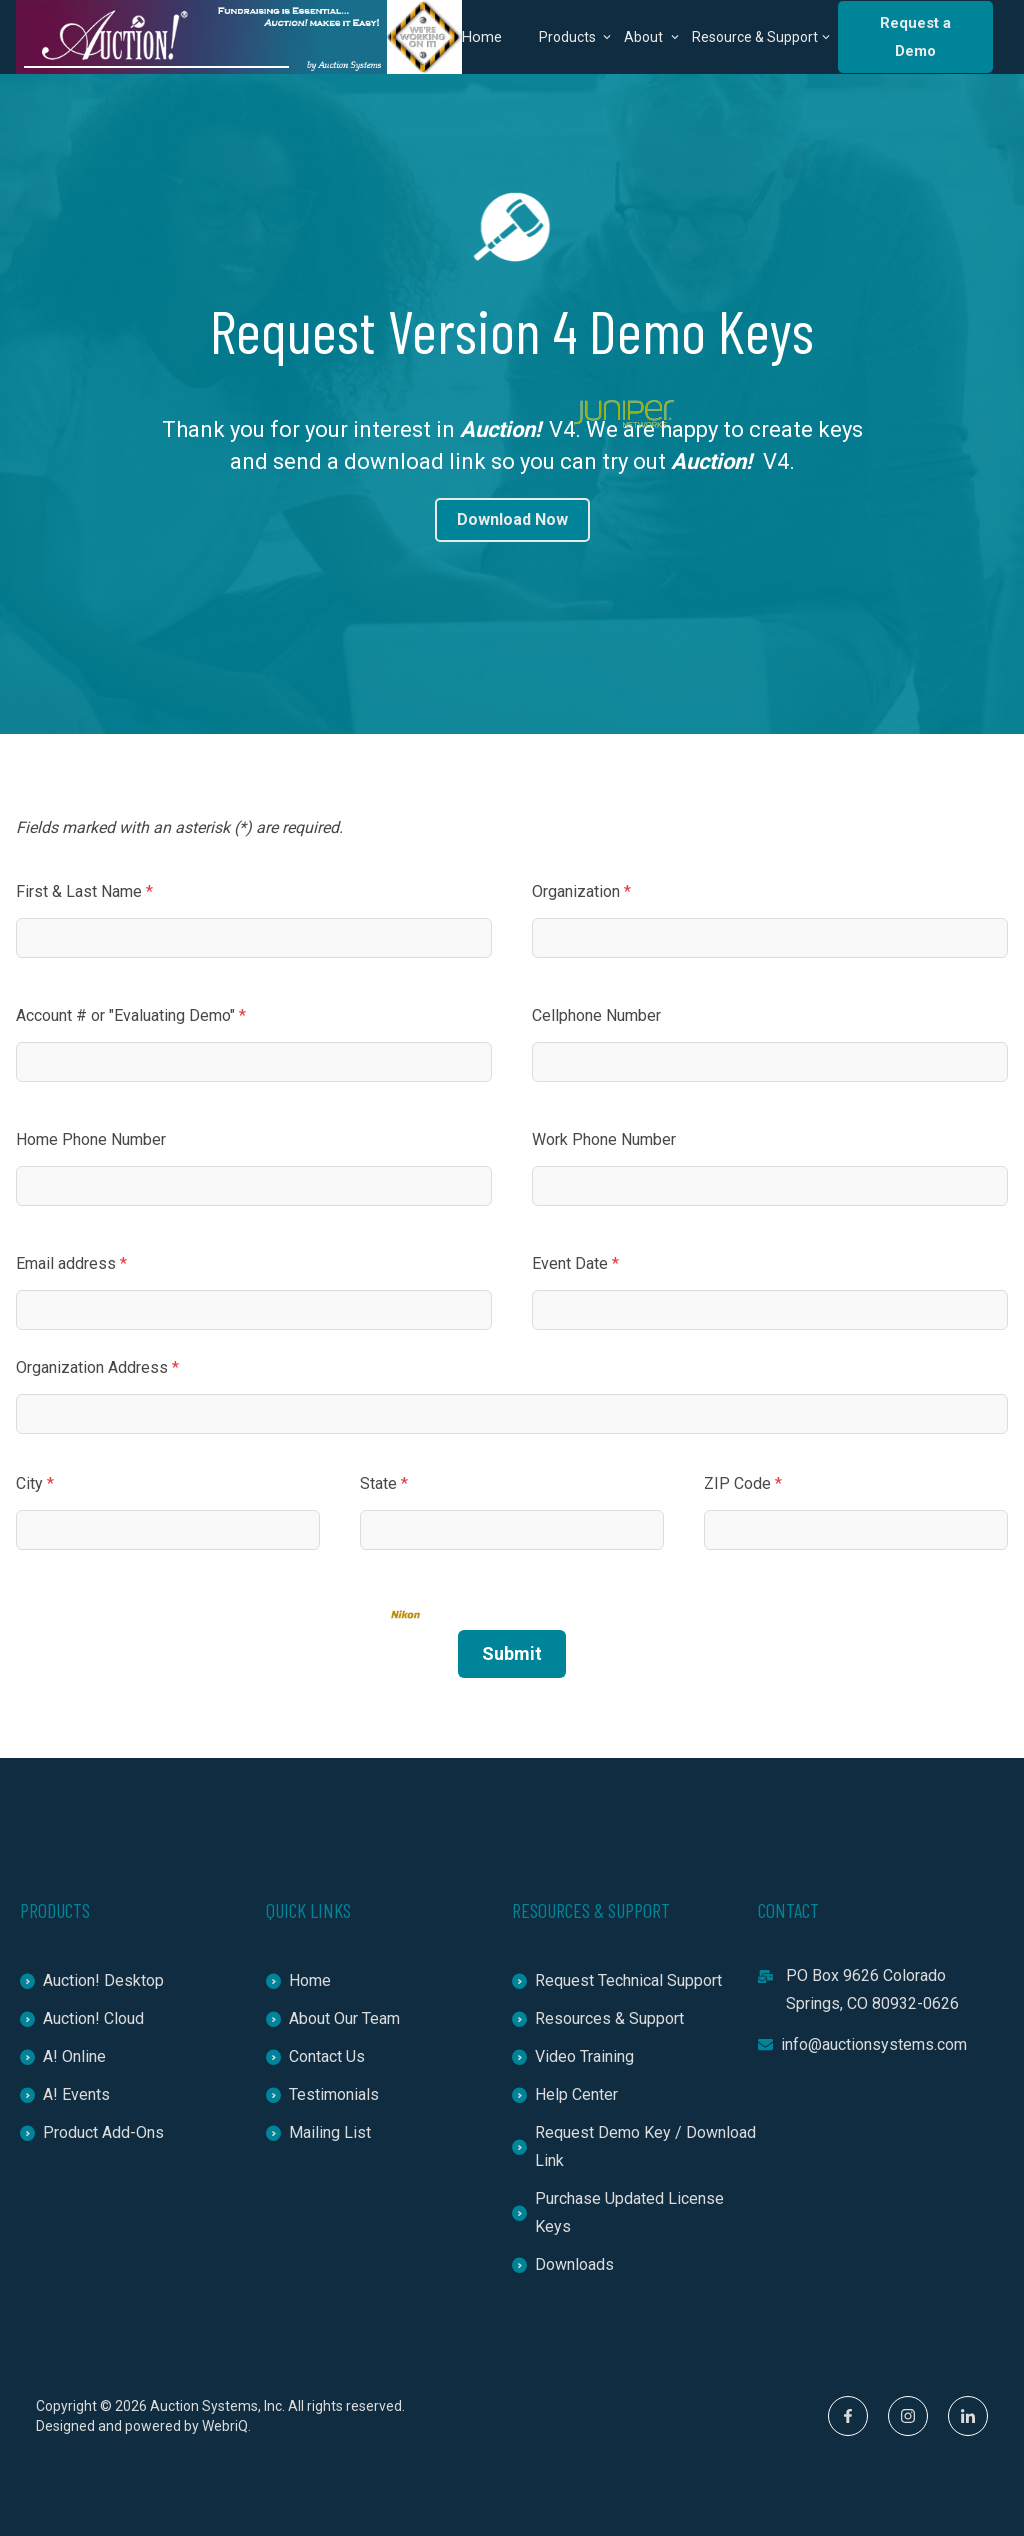  I want to click on Nikon brand logo, so click(405, 1614).